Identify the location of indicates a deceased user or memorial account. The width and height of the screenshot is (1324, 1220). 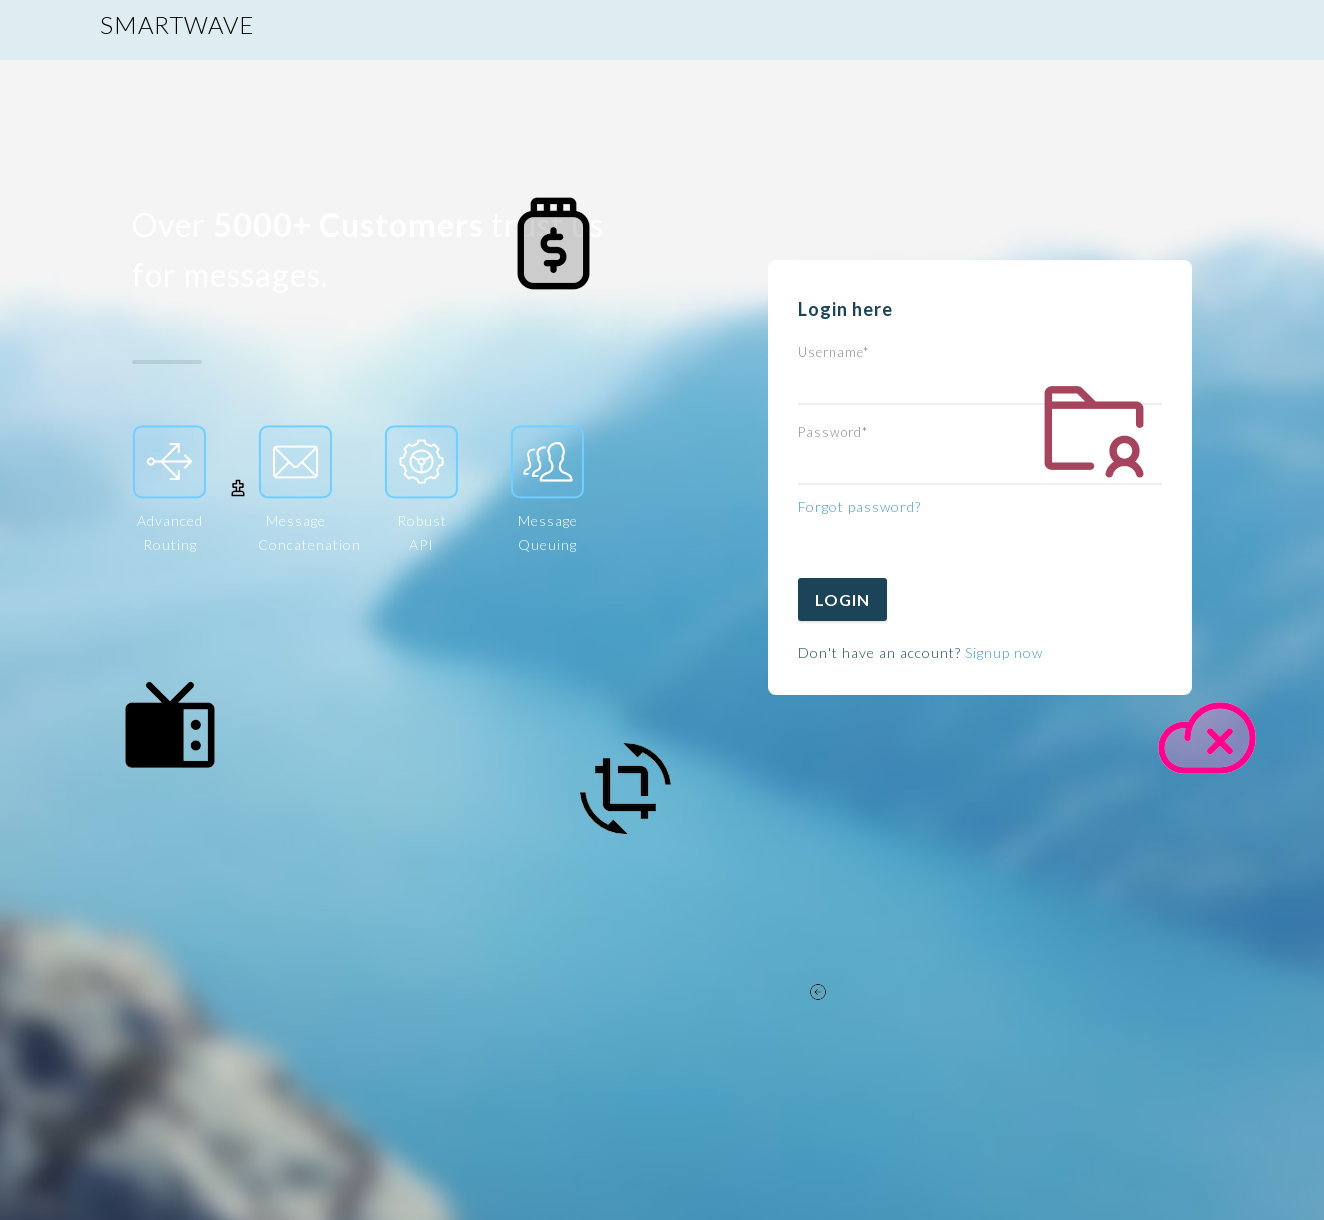
(238, 488).